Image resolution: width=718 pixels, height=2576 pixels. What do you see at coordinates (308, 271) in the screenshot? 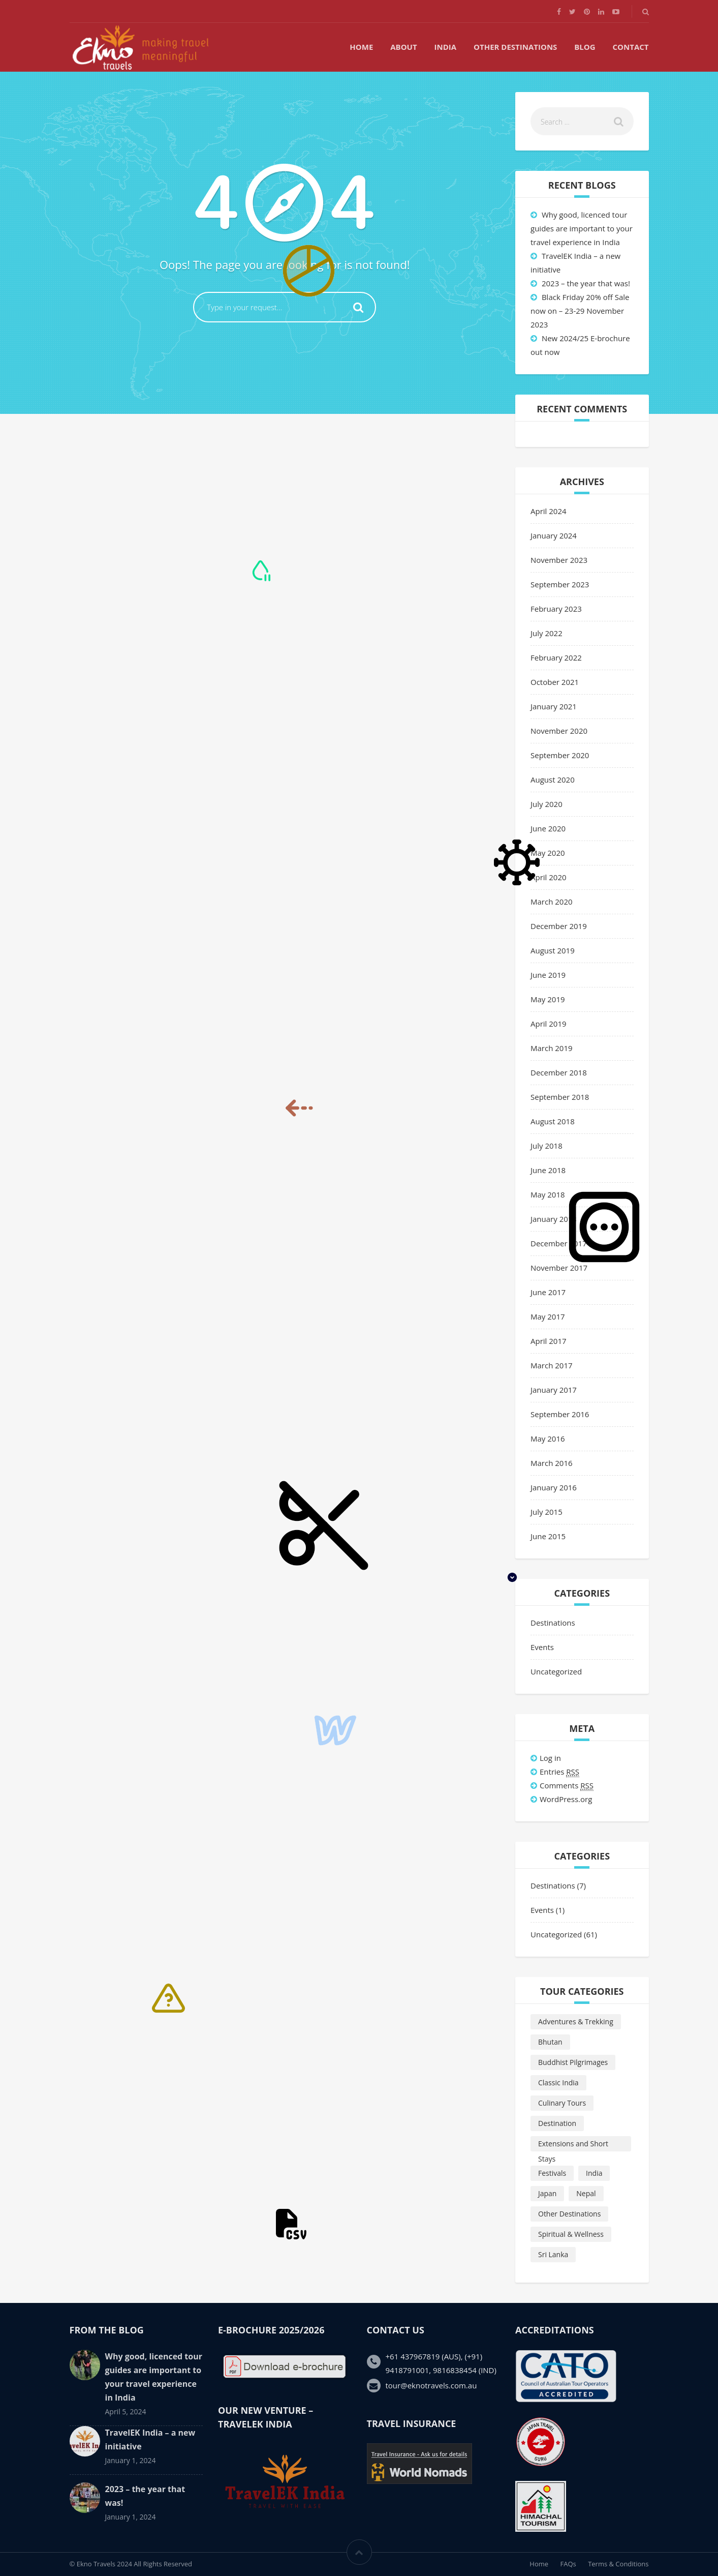
I see `view analytics or statistics breakdown` at bounding box center [308, 271].